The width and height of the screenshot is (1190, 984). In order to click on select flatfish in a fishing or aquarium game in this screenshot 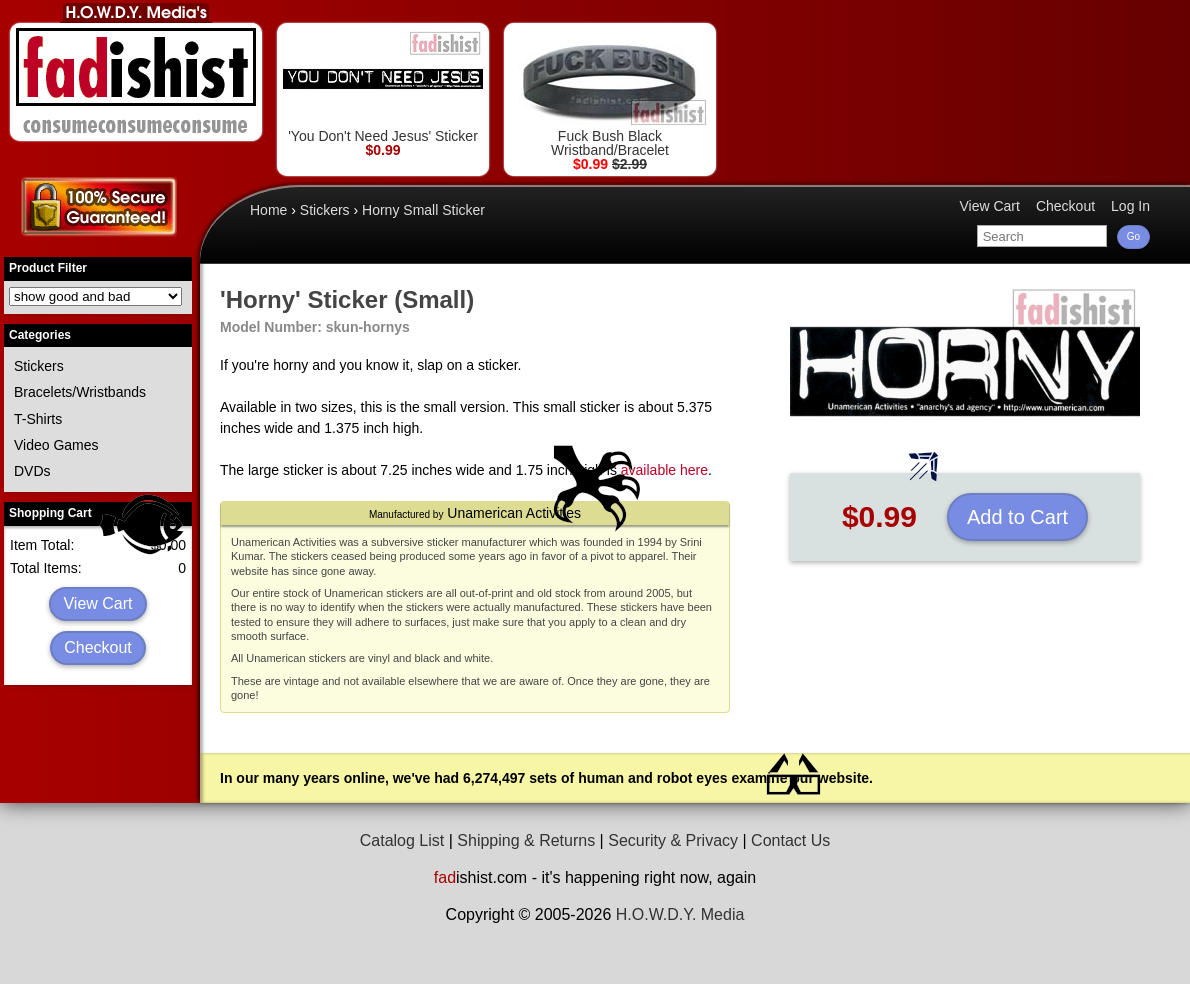, I will do `click(141, 524)`.